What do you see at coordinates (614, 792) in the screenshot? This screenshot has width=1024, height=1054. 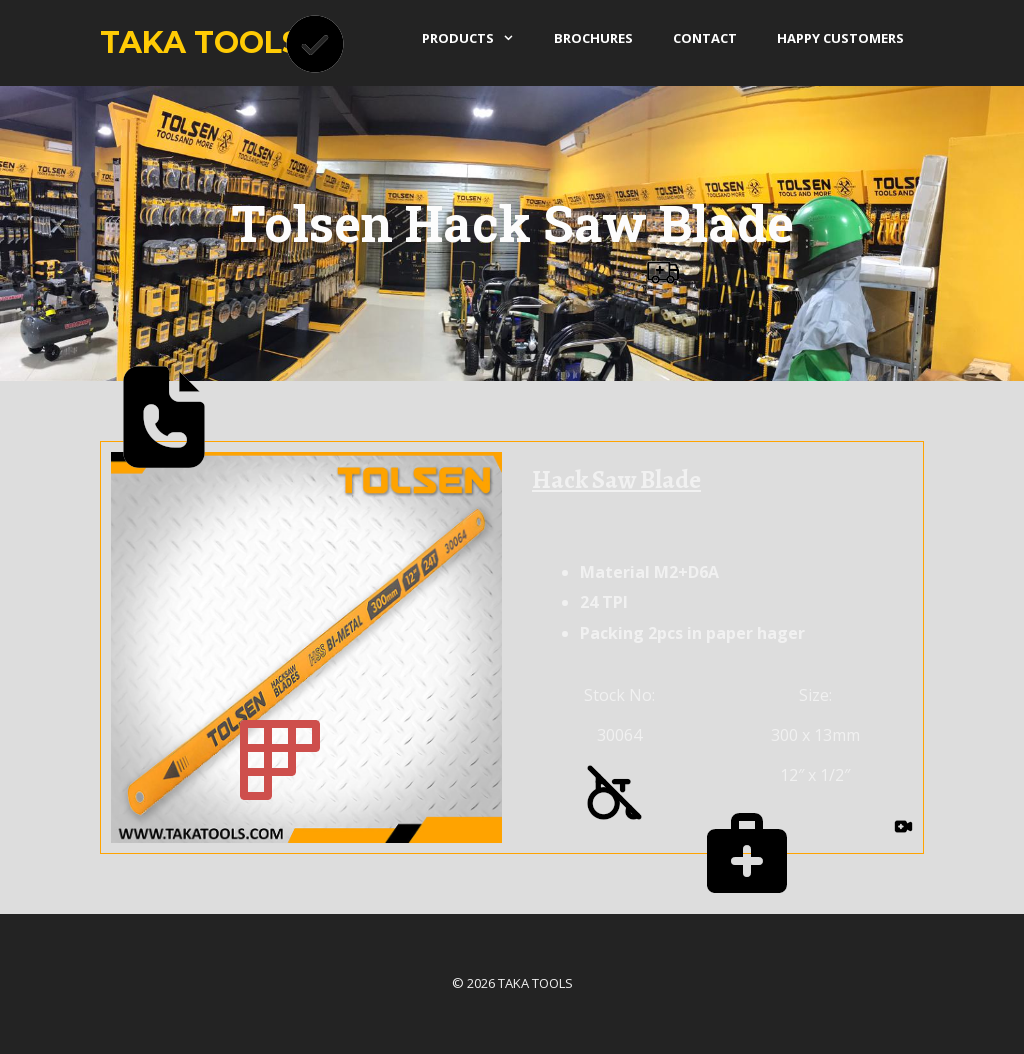 I see `indicates wheelchair accessibility is unavailable` at bounding box center [614, 792].